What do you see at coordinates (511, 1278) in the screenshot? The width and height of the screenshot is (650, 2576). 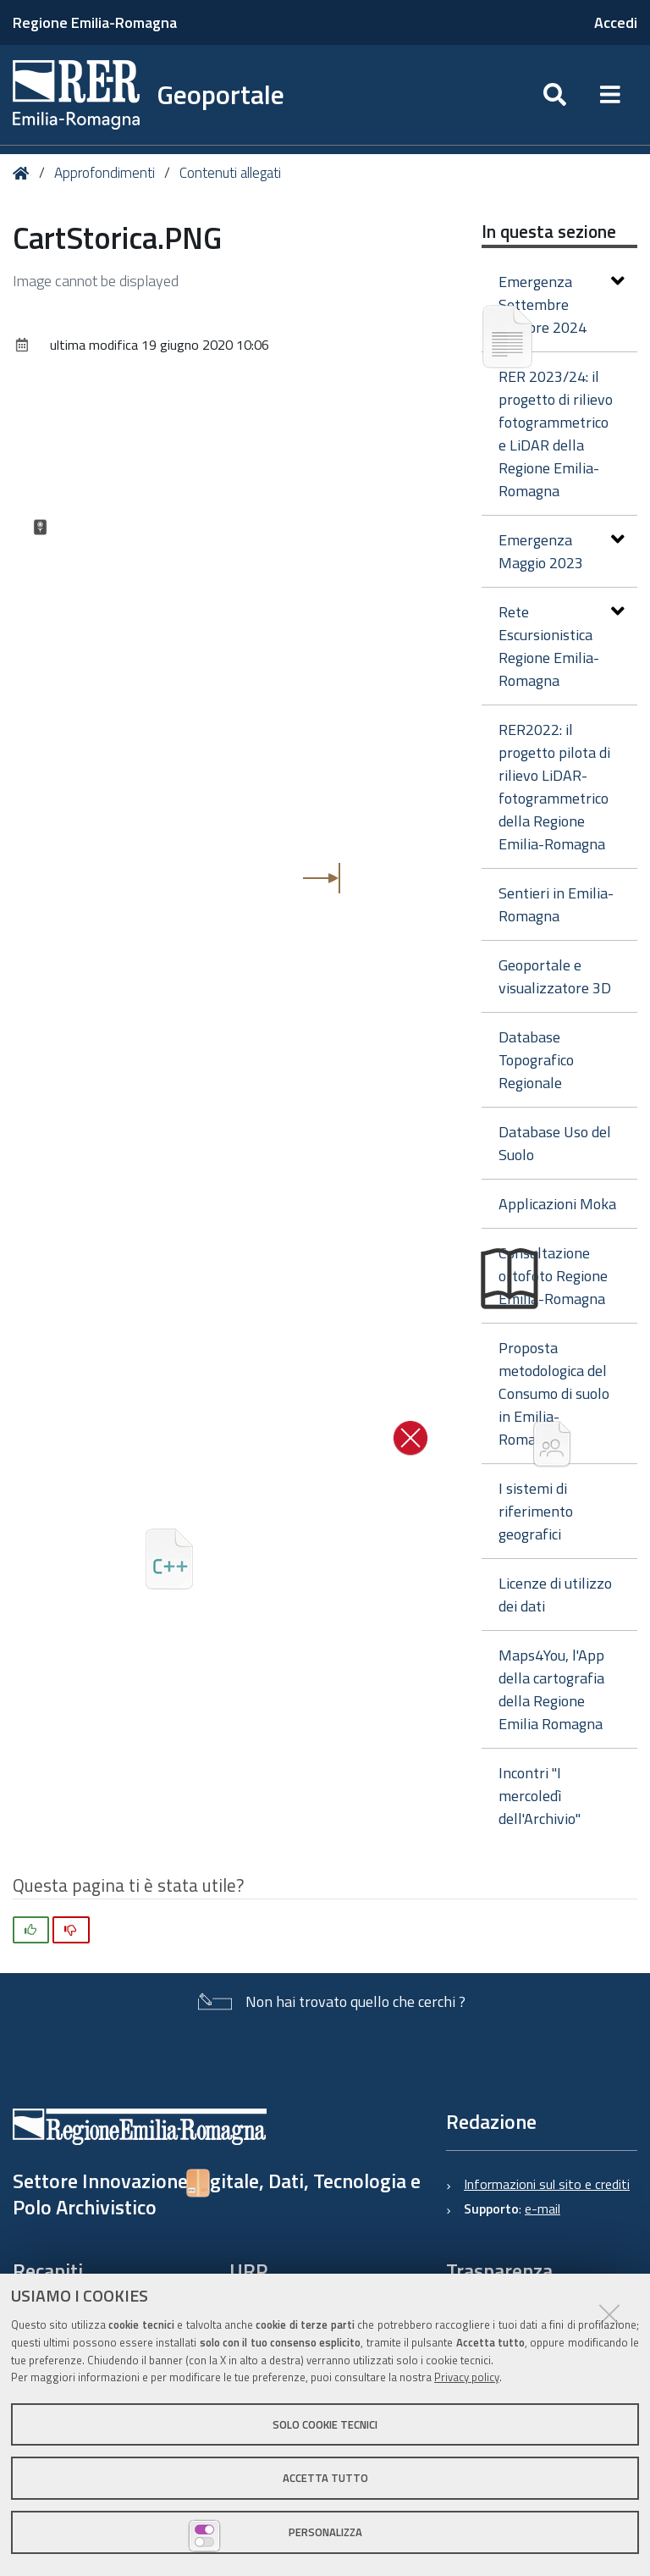 I see `open the dictionary app` at bounding box center [511, 1278].